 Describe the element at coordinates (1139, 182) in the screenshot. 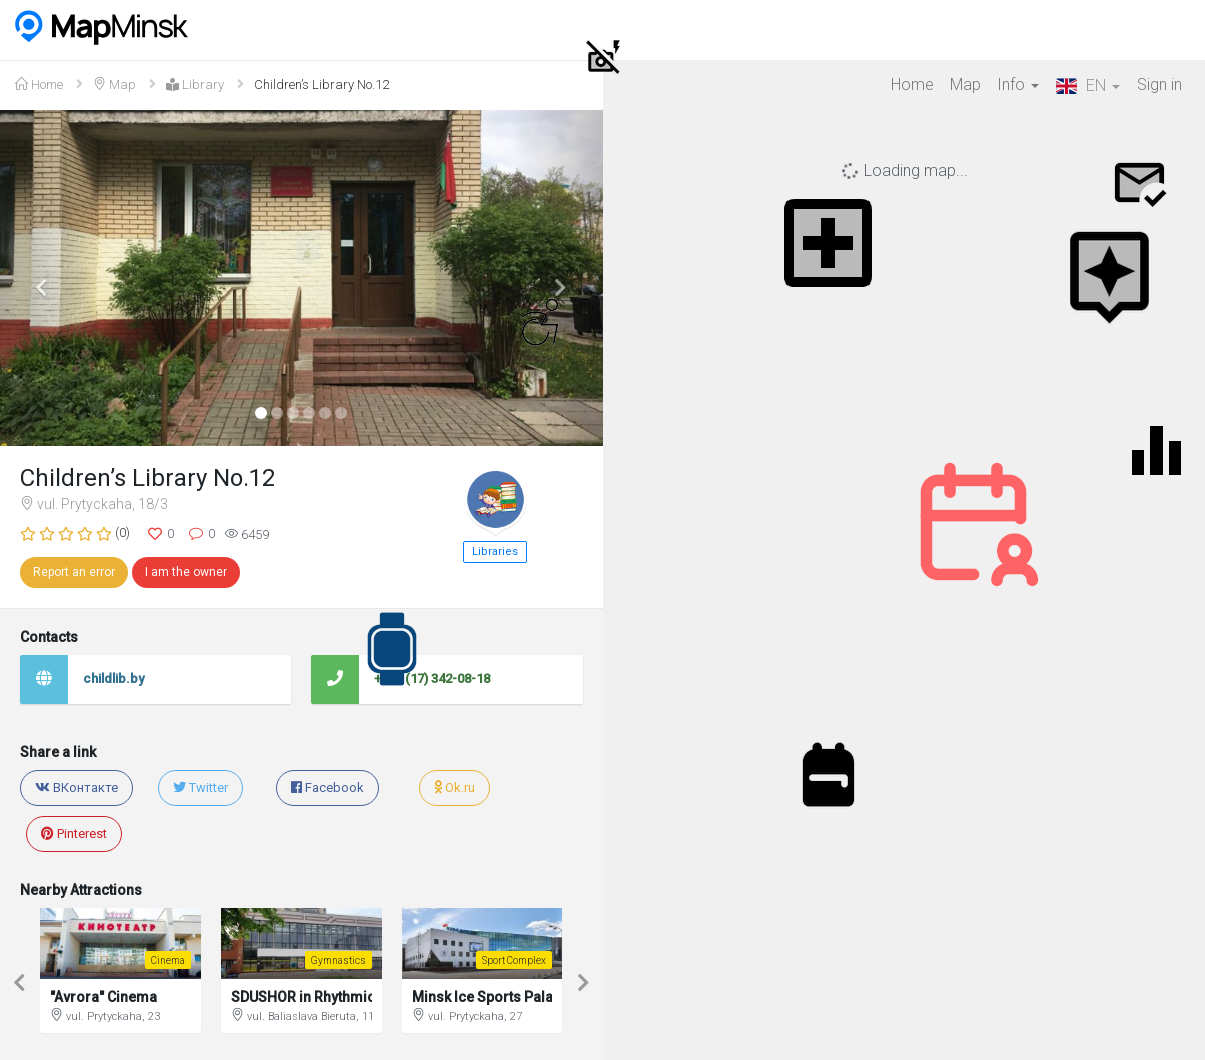

I see `mark email as read` at that location.